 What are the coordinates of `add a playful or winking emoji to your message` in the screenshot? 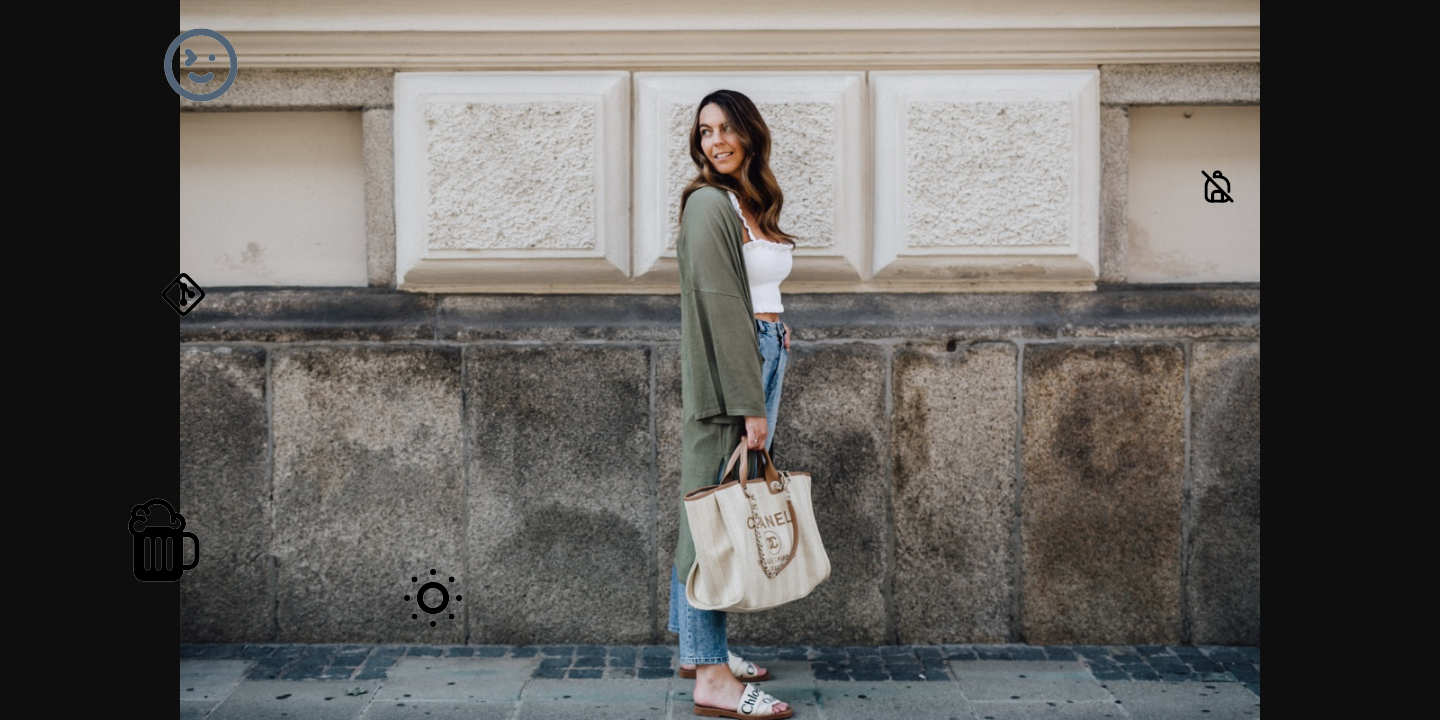 It's located at (201, 65).